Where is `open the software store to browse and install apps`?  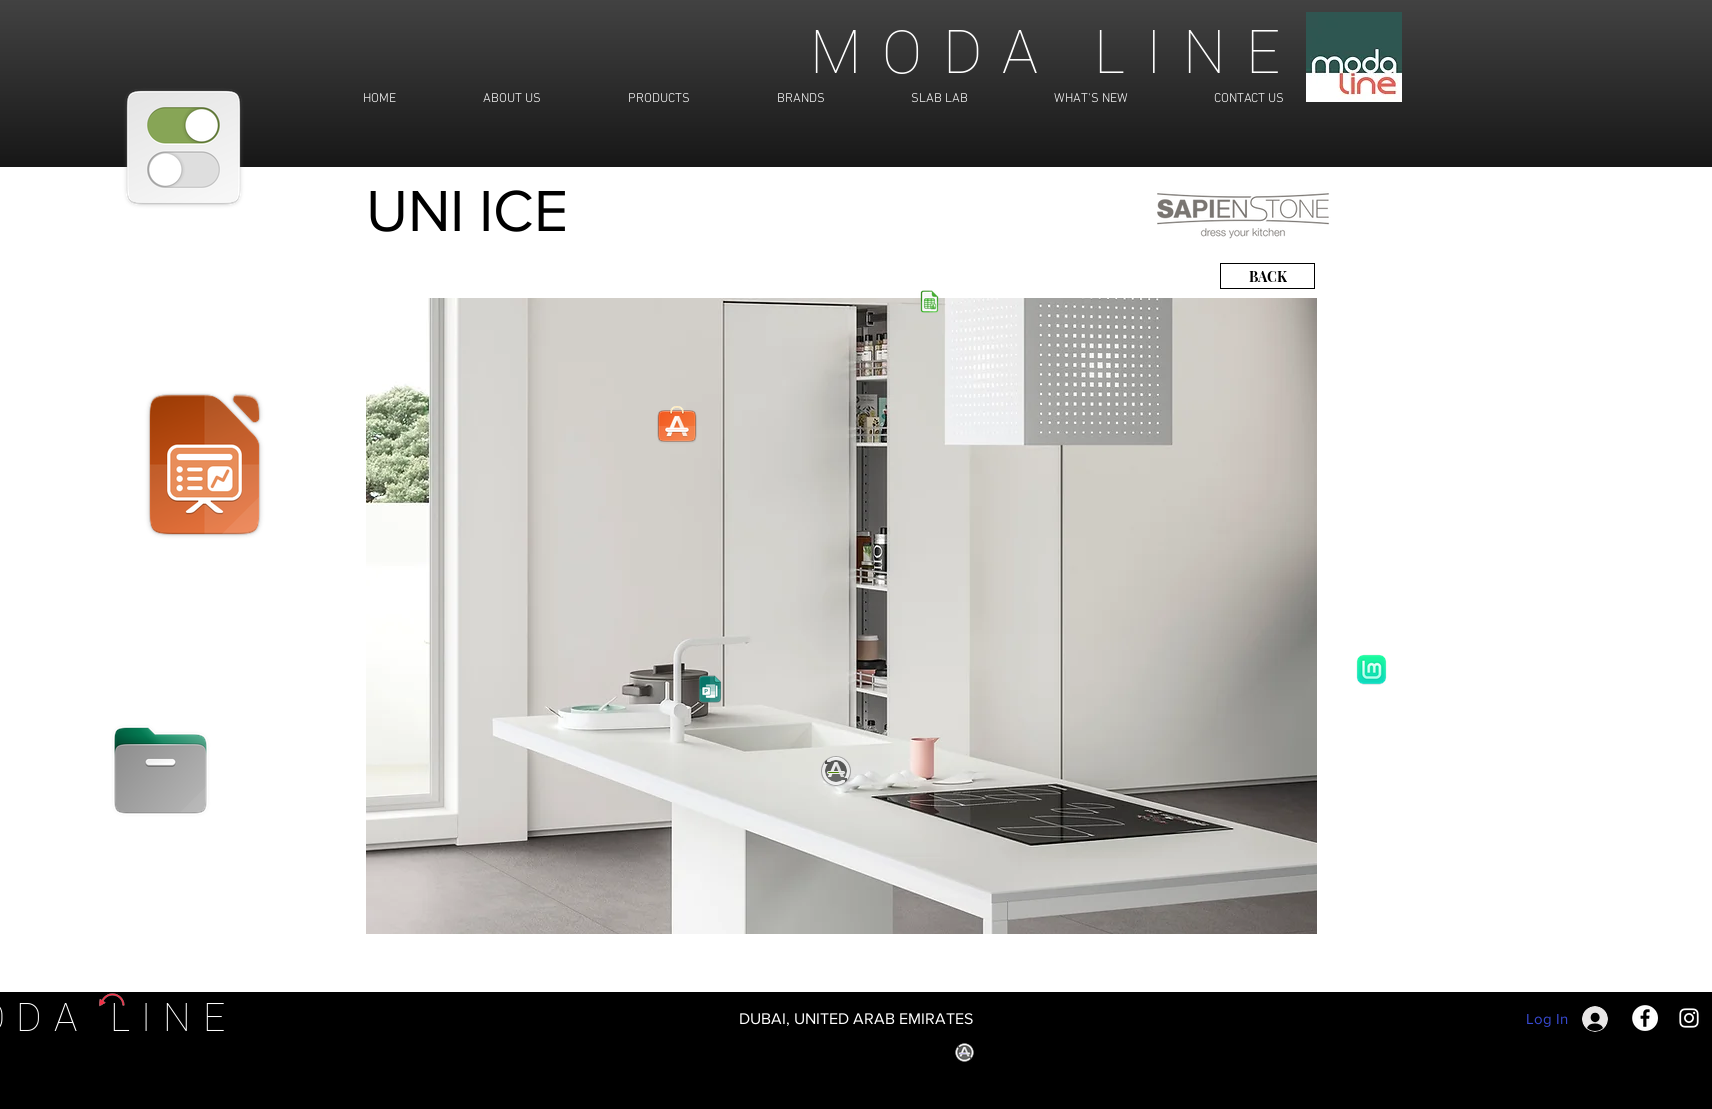 open the software store to browse and install apps is located at coordinates (677, 426).